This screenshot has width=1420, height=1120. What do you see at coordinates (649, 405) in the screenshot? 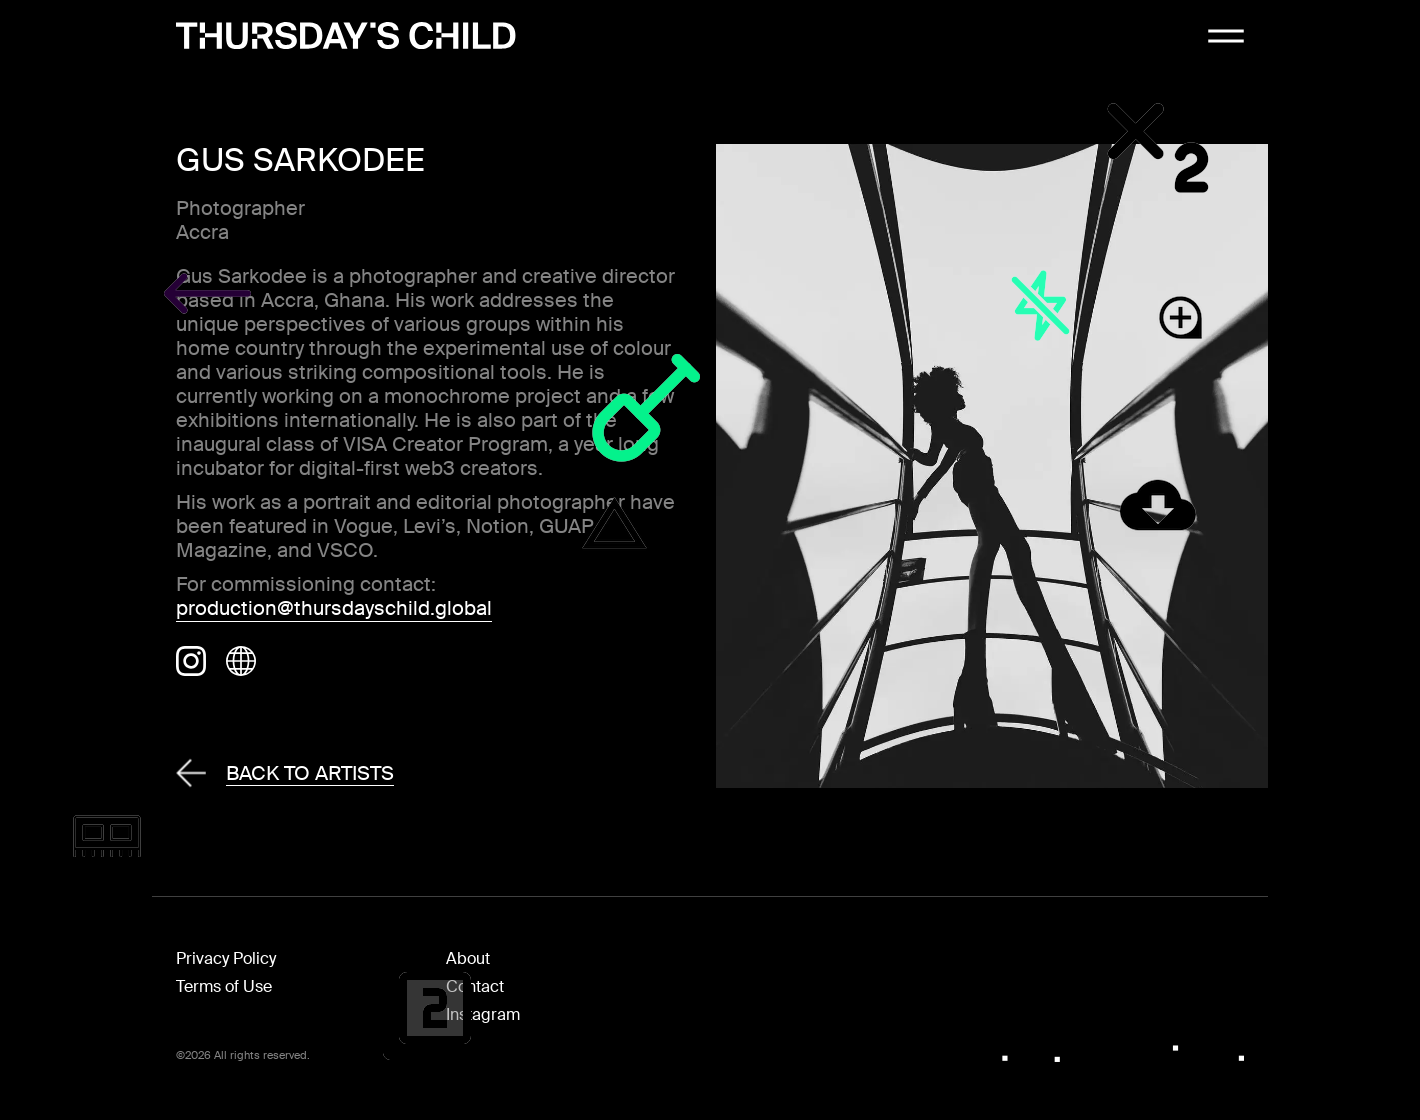
I see `access gardening or landscaping tools` at bounding box center [649, 405].